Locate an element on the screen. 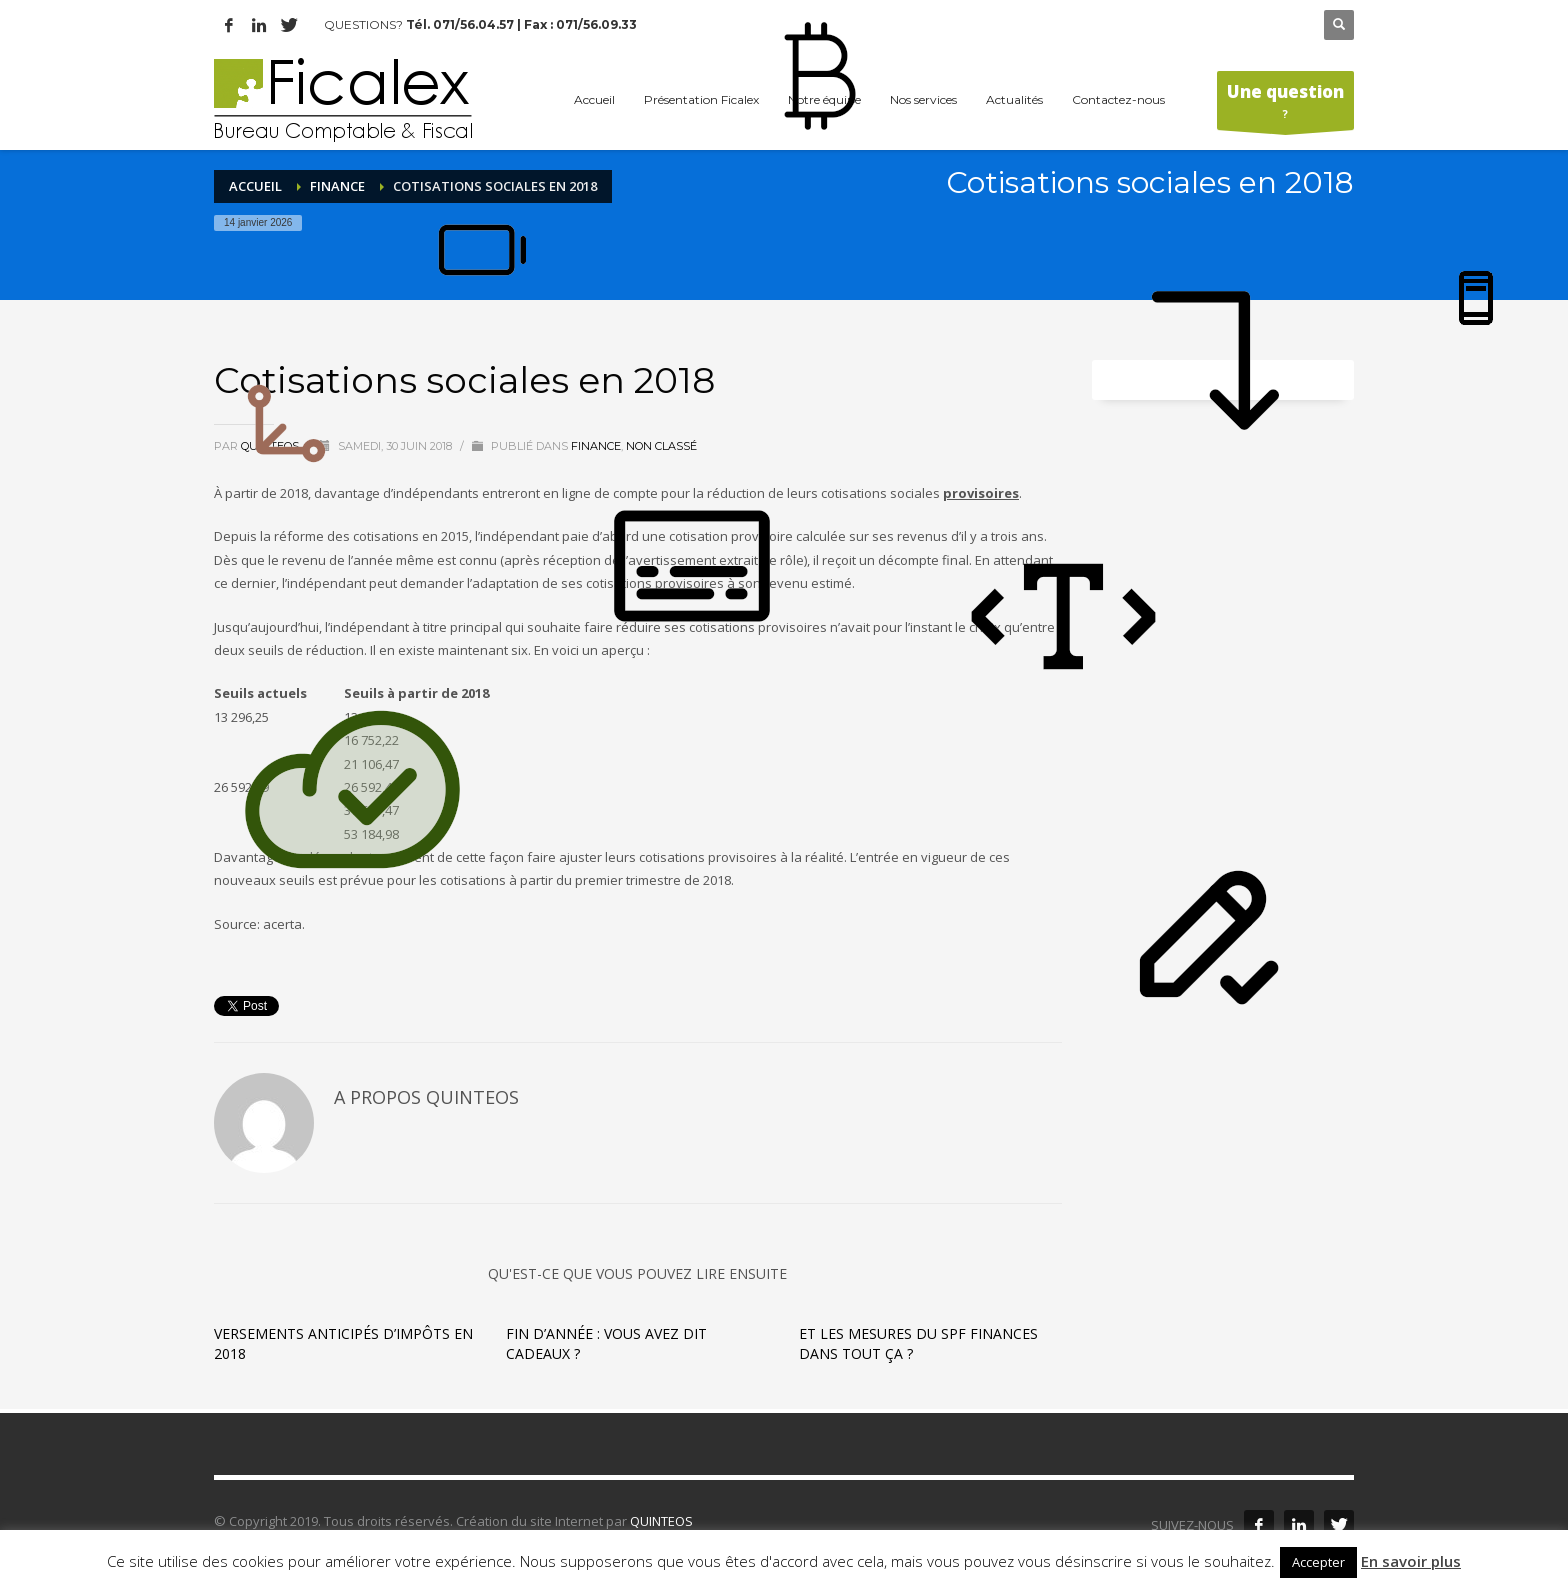 The width and height of the screenshot is (1568, 1590). file successfully uploaded to cloud storage is located at coordinates (352, 789).